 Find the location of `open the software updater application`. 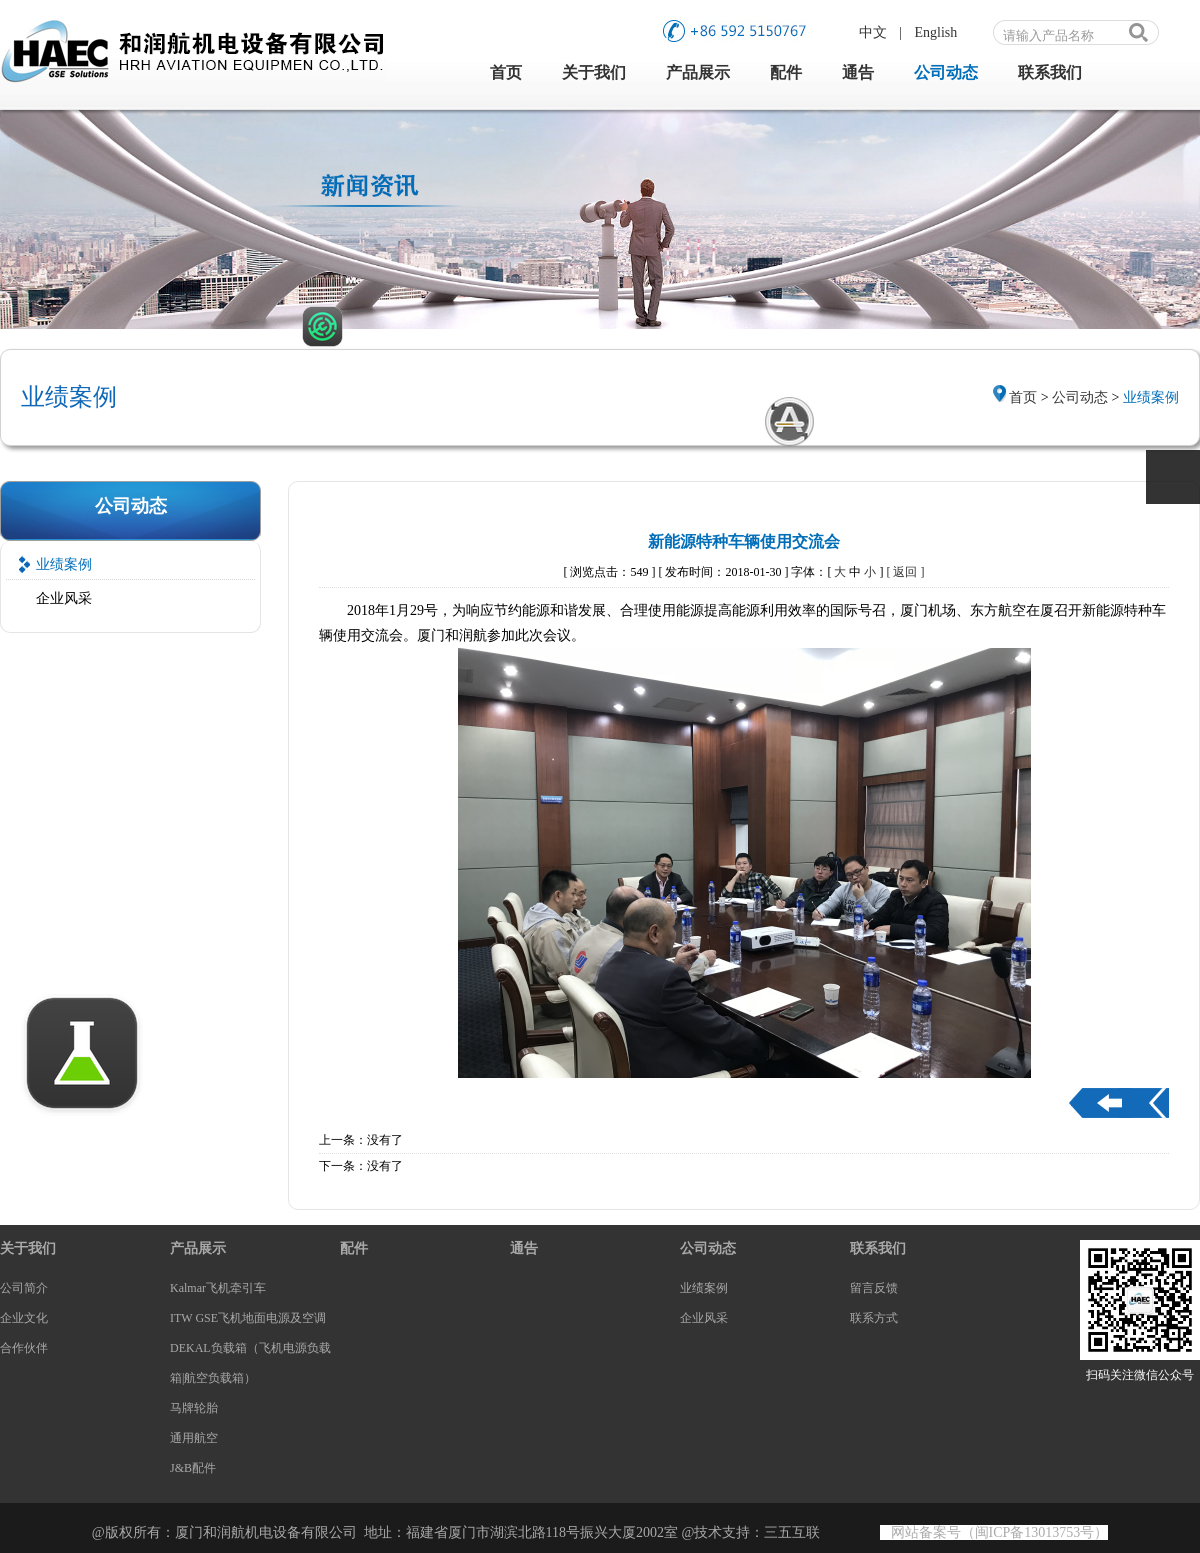

open the software updater application is located at coordinates (789, 421).